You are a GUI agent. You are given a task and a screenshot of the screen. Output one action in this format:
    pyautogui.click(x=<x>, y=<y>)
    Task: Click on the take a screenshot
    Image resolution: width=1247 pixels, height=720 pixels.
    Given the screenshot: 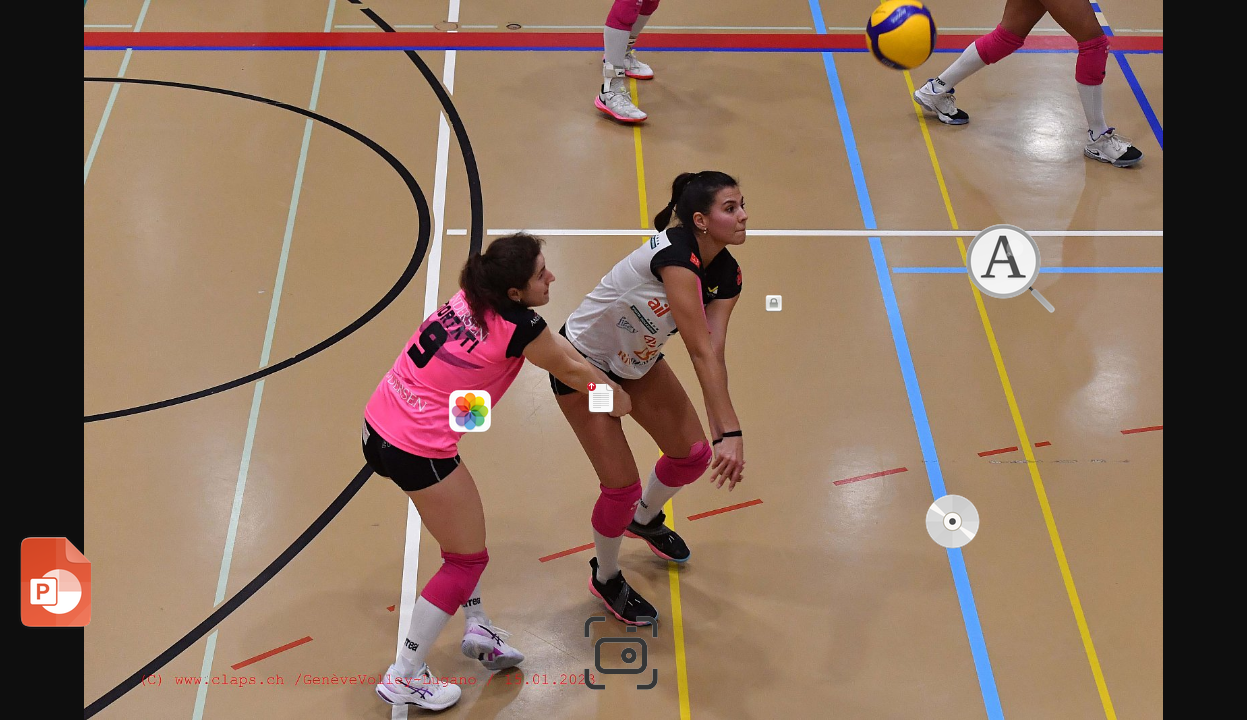 What is the action you would take?
    pyautogui.click(x=621, y=653)
    